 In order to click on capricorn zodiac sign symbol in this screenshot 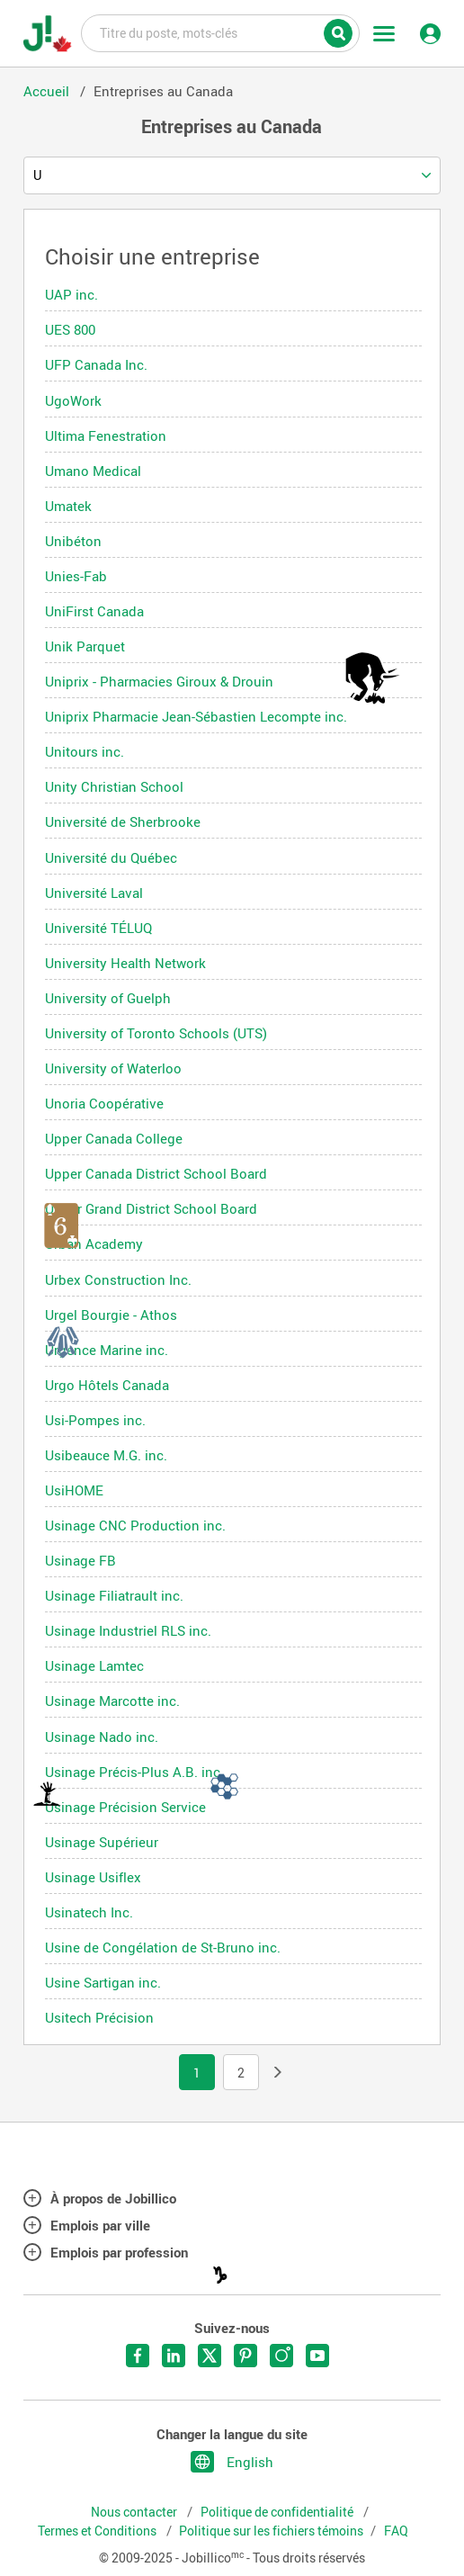, I will do `click(219, 2275)`.